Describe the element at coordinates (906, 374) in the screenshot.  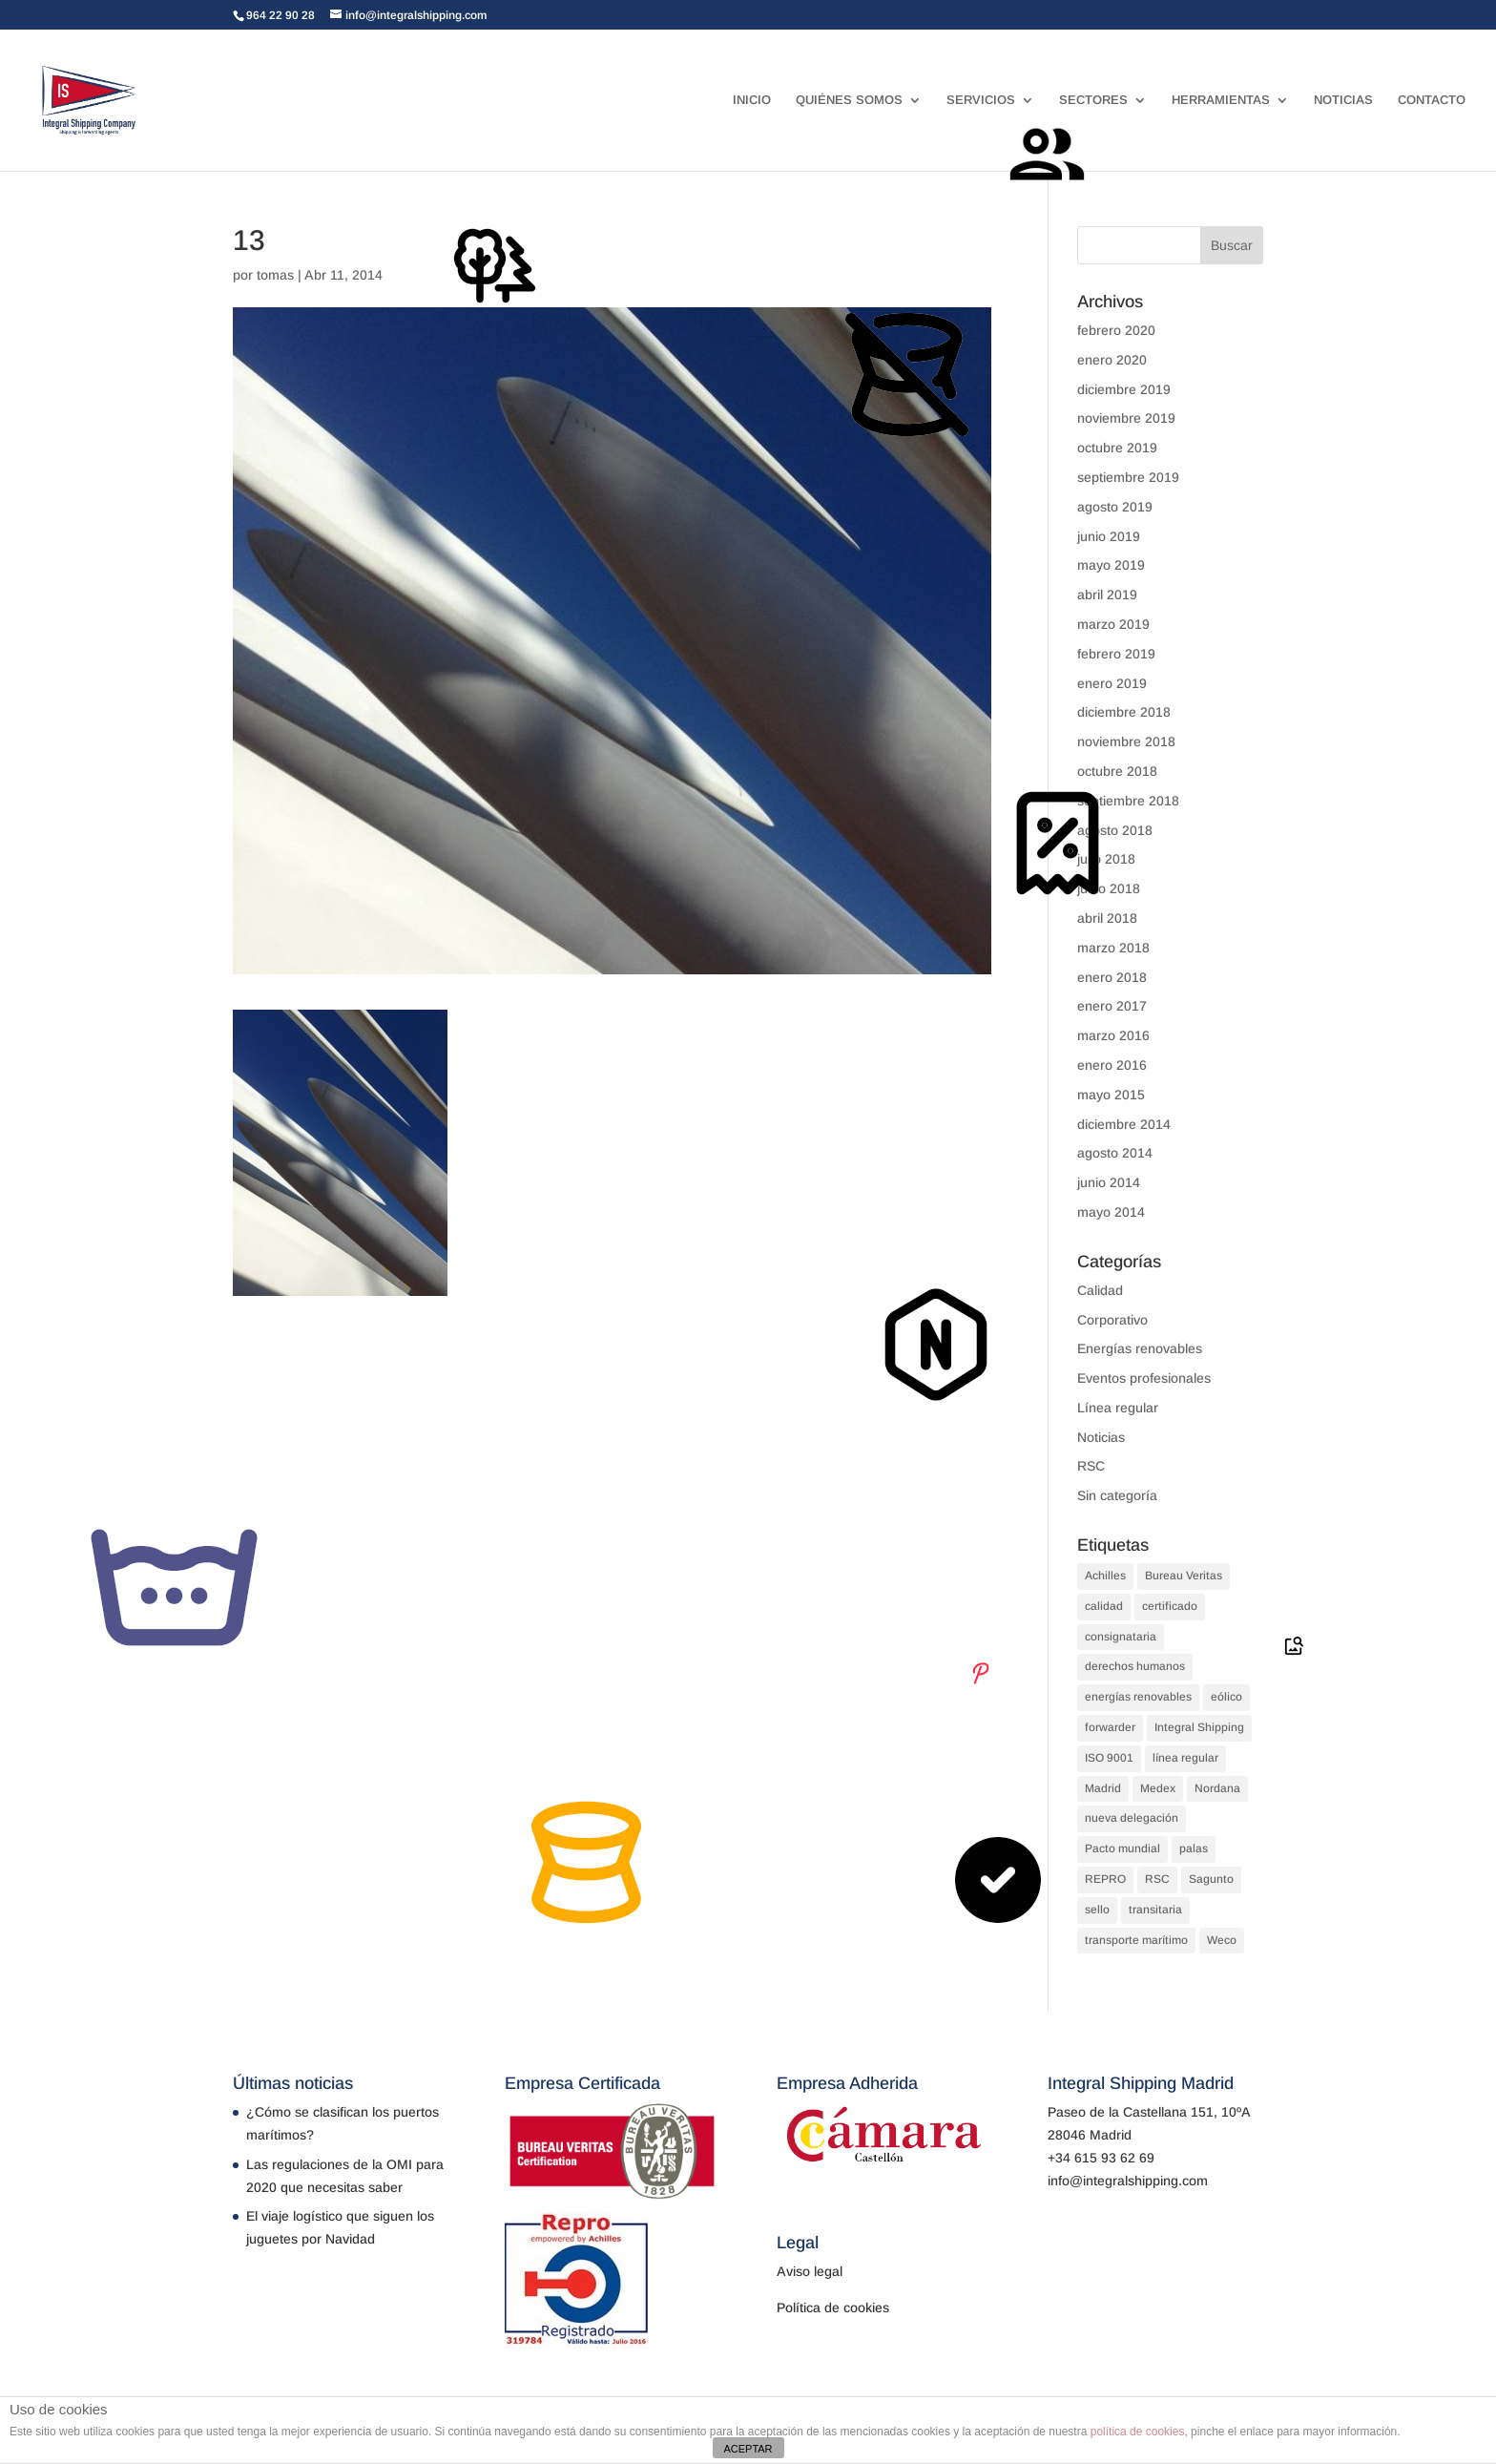
I see `diabolo juggling mode disabled` at that location.